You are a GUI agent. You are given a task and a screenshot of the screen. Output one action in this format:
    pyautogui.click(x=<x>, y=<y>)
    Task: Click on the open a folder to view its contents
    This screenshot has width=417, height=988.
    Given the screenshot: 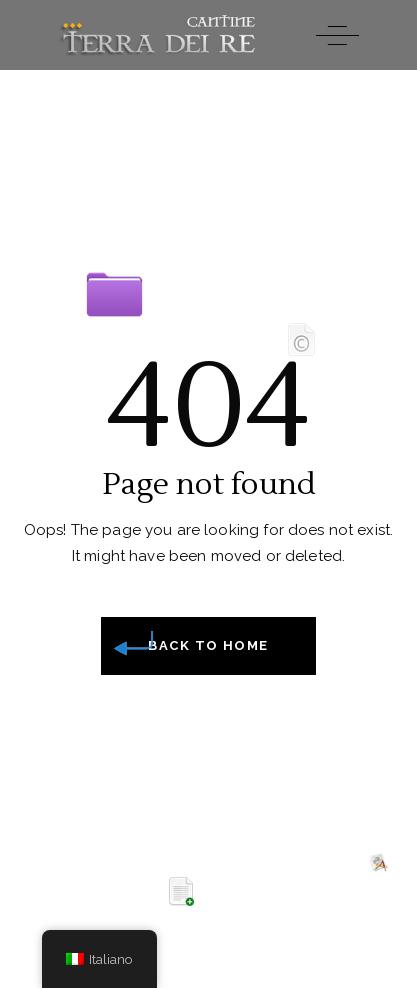 What is the action you would take?
    pyautogui.click(x=114, y=294)
    